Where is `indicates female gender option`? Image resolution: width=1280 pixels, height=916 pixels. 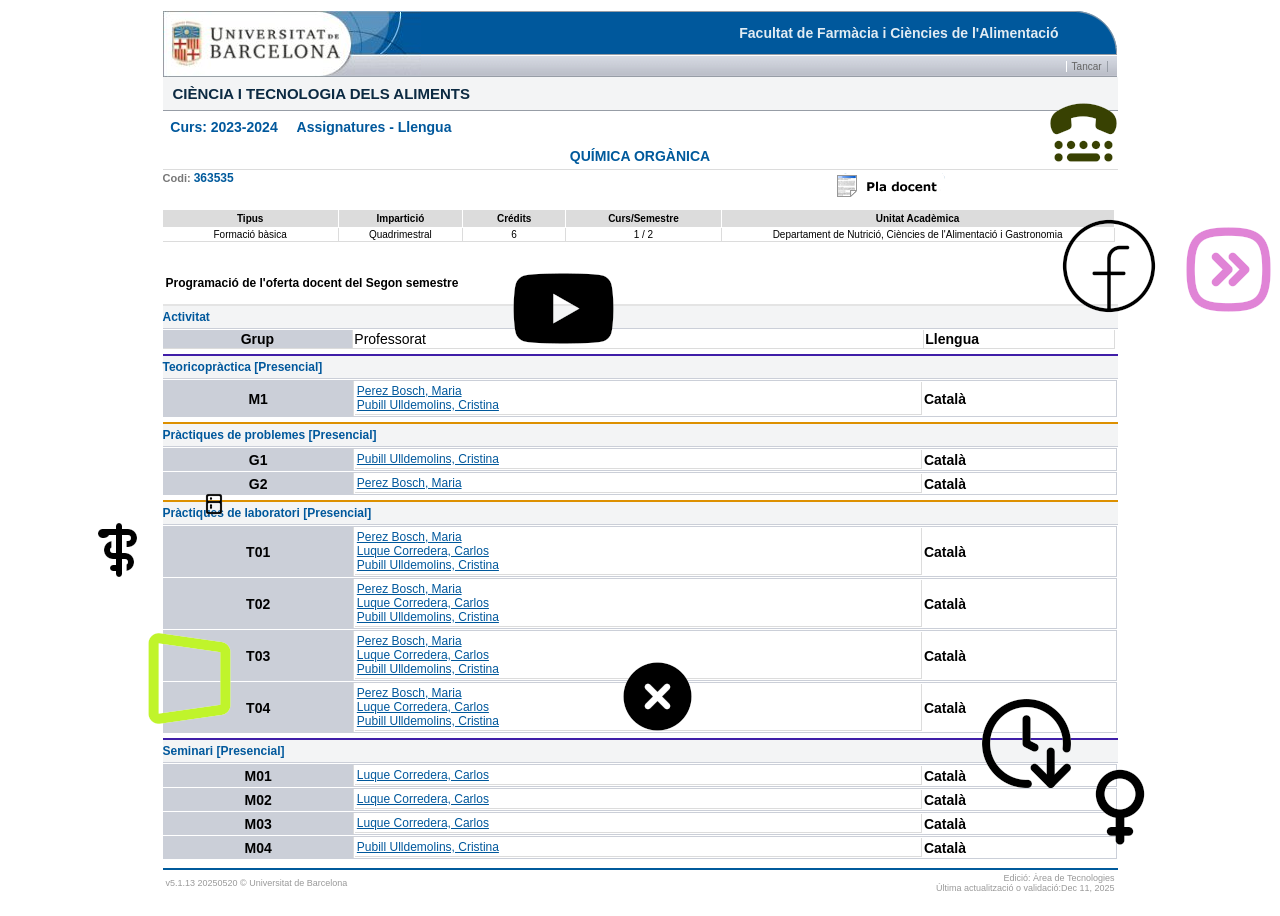
indicates female gender option is located at coordinates (1120, 805).